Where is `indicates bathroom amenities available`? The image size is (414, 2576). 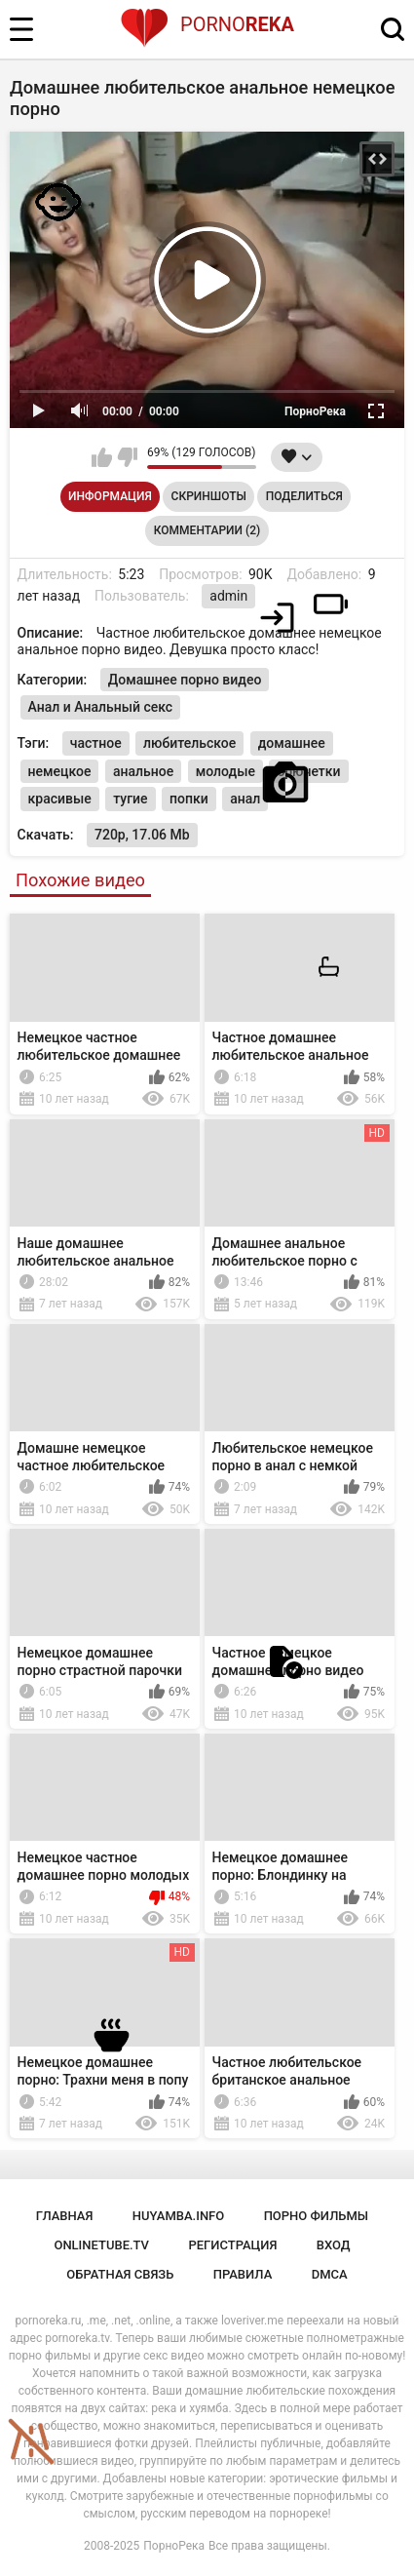
indicates bathroom amenities available is located at coordinates (328, 966).